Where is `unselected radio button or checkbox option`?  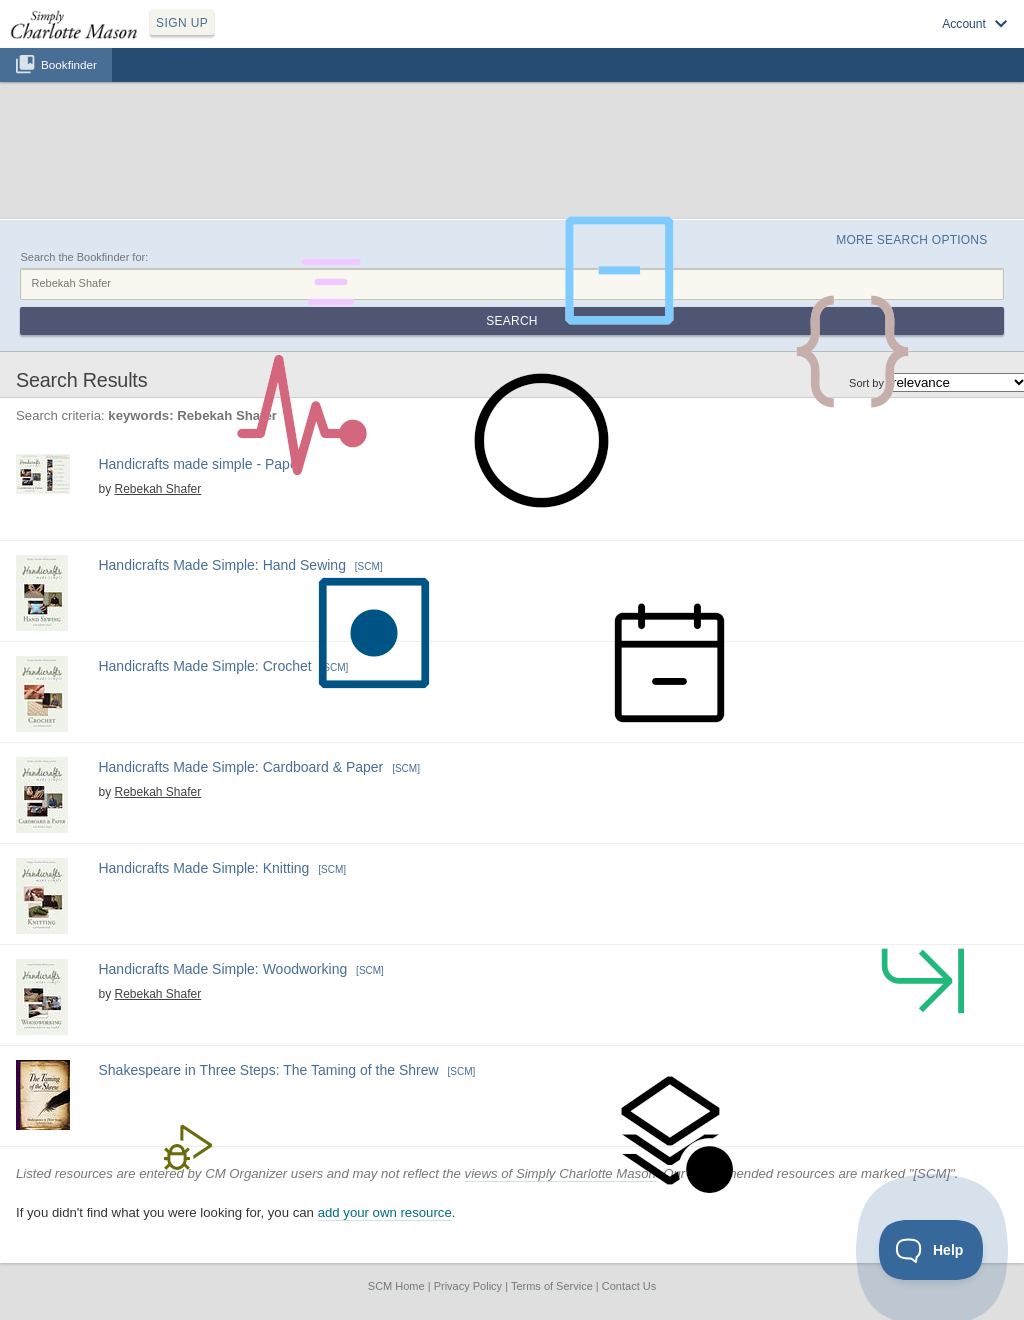
unselected radio button or checkbox option is located at coordinates (541, 440).